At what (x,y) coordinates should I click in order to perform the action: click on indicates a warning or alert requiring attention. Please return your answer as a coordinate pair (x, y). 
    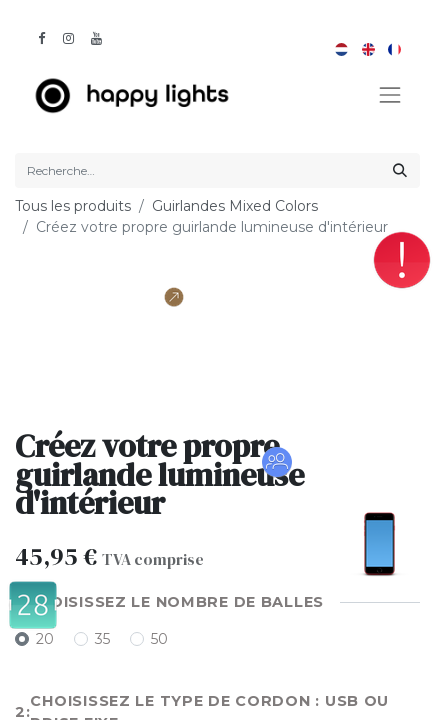
    Looking at the image, I should click on (402, 260).